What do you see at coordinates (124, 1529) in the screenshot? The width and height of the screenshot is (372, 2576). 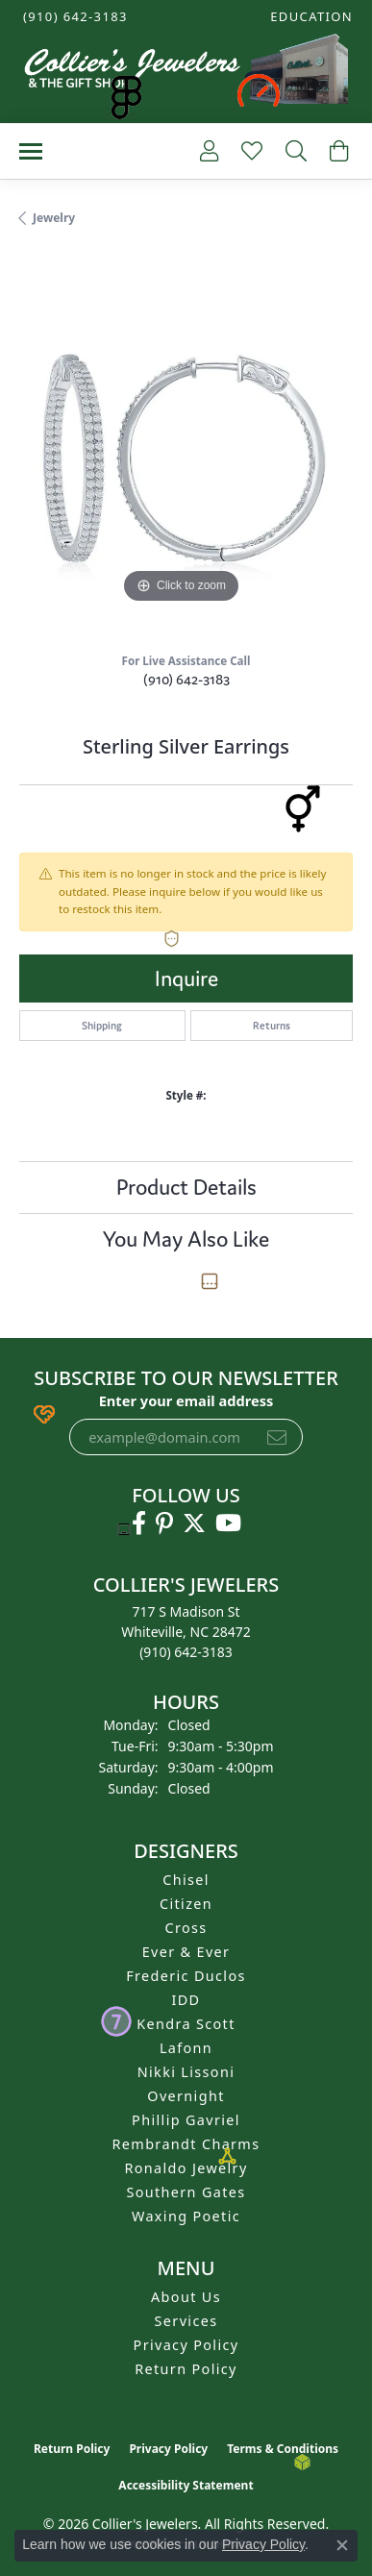 I see `switch to landscape mode` at bounding box center [124, 1529].